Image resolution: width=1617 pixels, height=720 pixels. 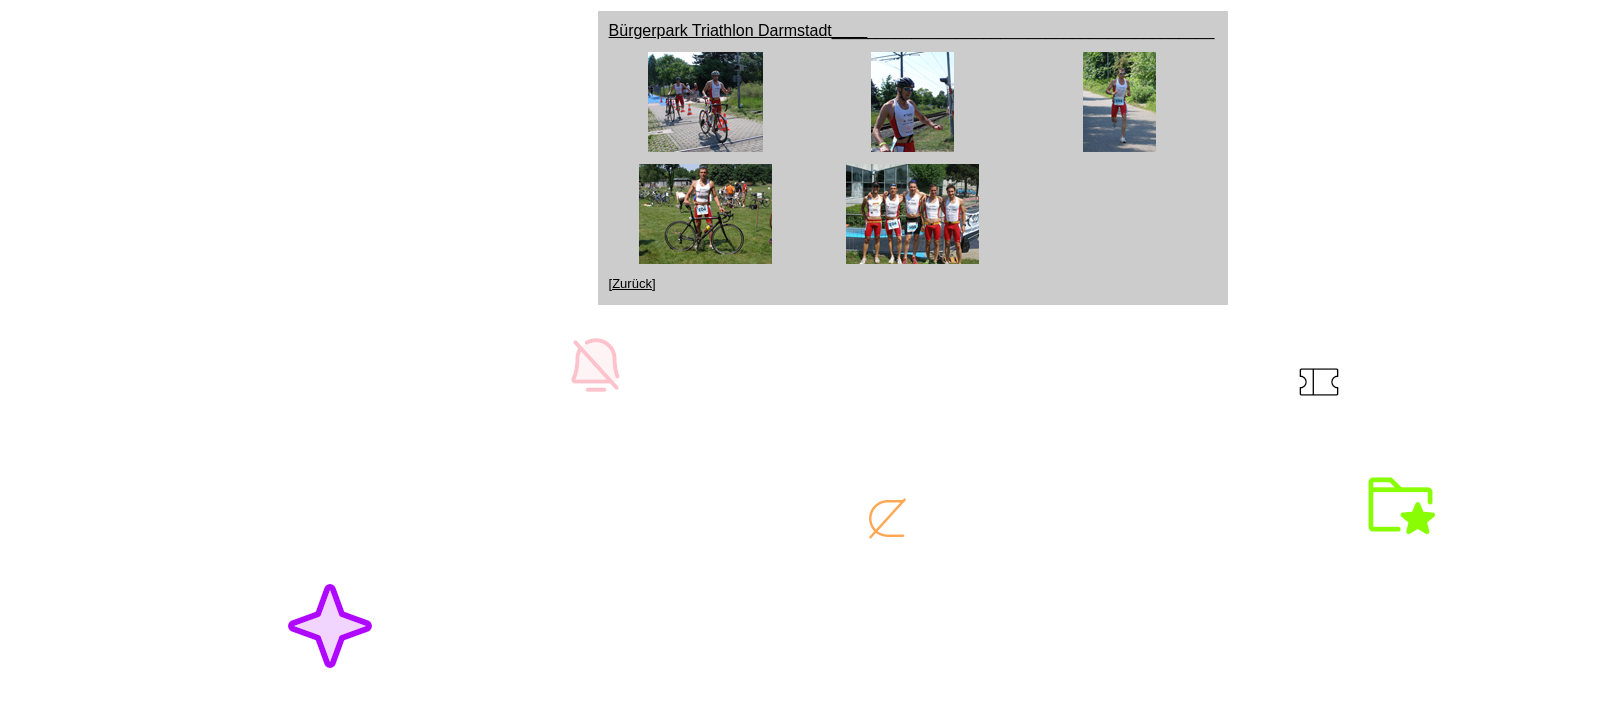 What do you see at coordinates (596, 365) in the screenshot?
I see `mute notifications` at bounding box center [596, 365].